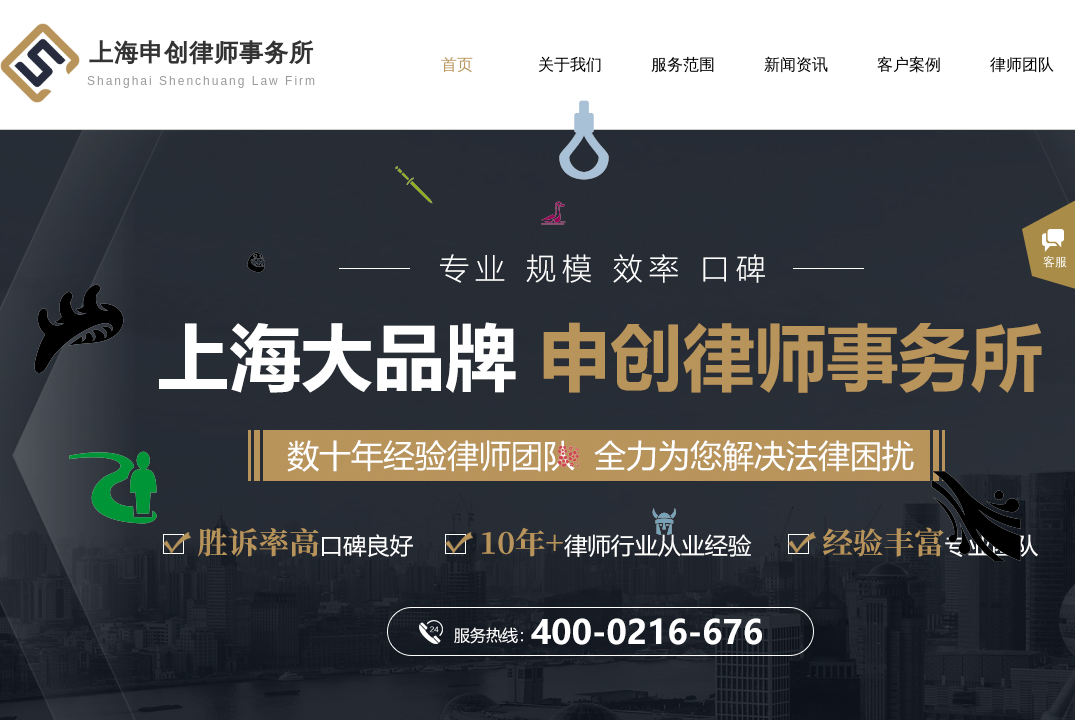 The width and height of the screenshot is (1075, 720). Describe the element at coordinates (568, 456) in the screenshot. I see `access the garden or floral collection` at that location.